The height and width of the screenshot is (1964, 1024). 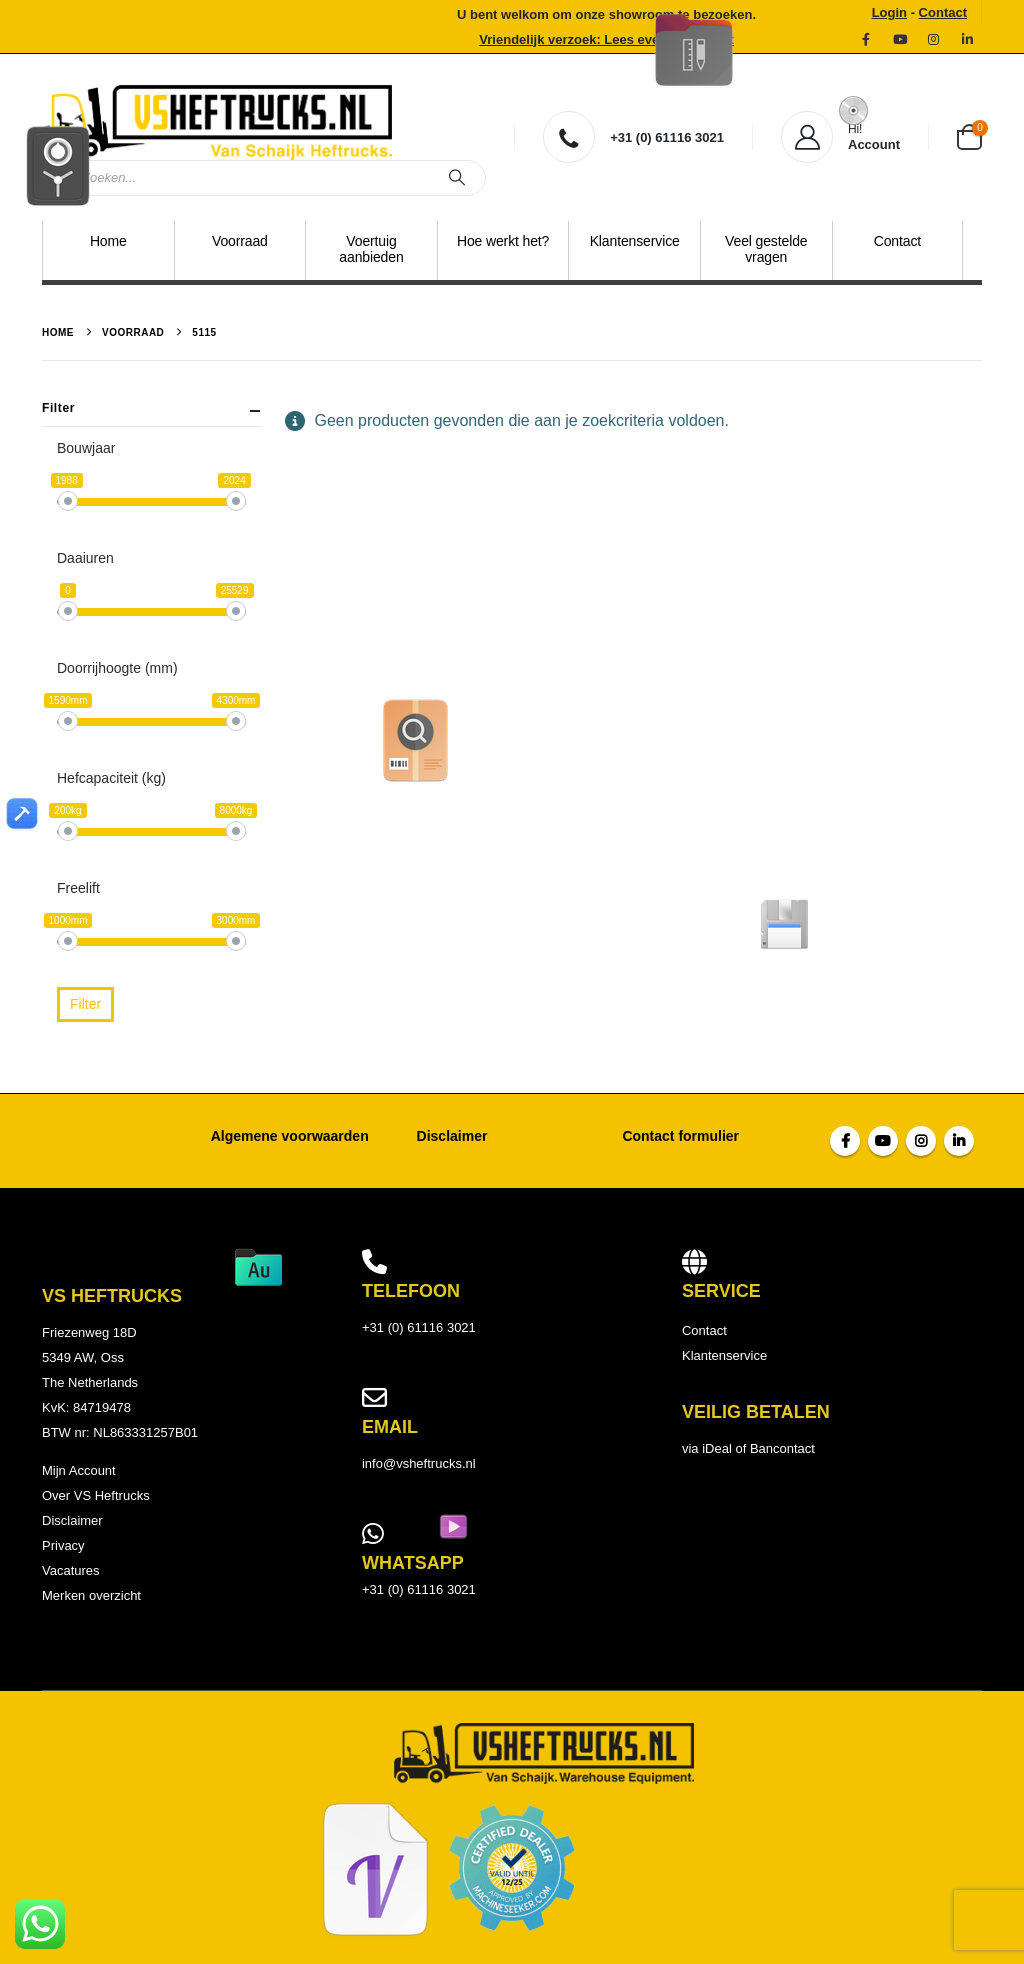 I want to click on resolving package dependencies, so click(x=415, y=740).